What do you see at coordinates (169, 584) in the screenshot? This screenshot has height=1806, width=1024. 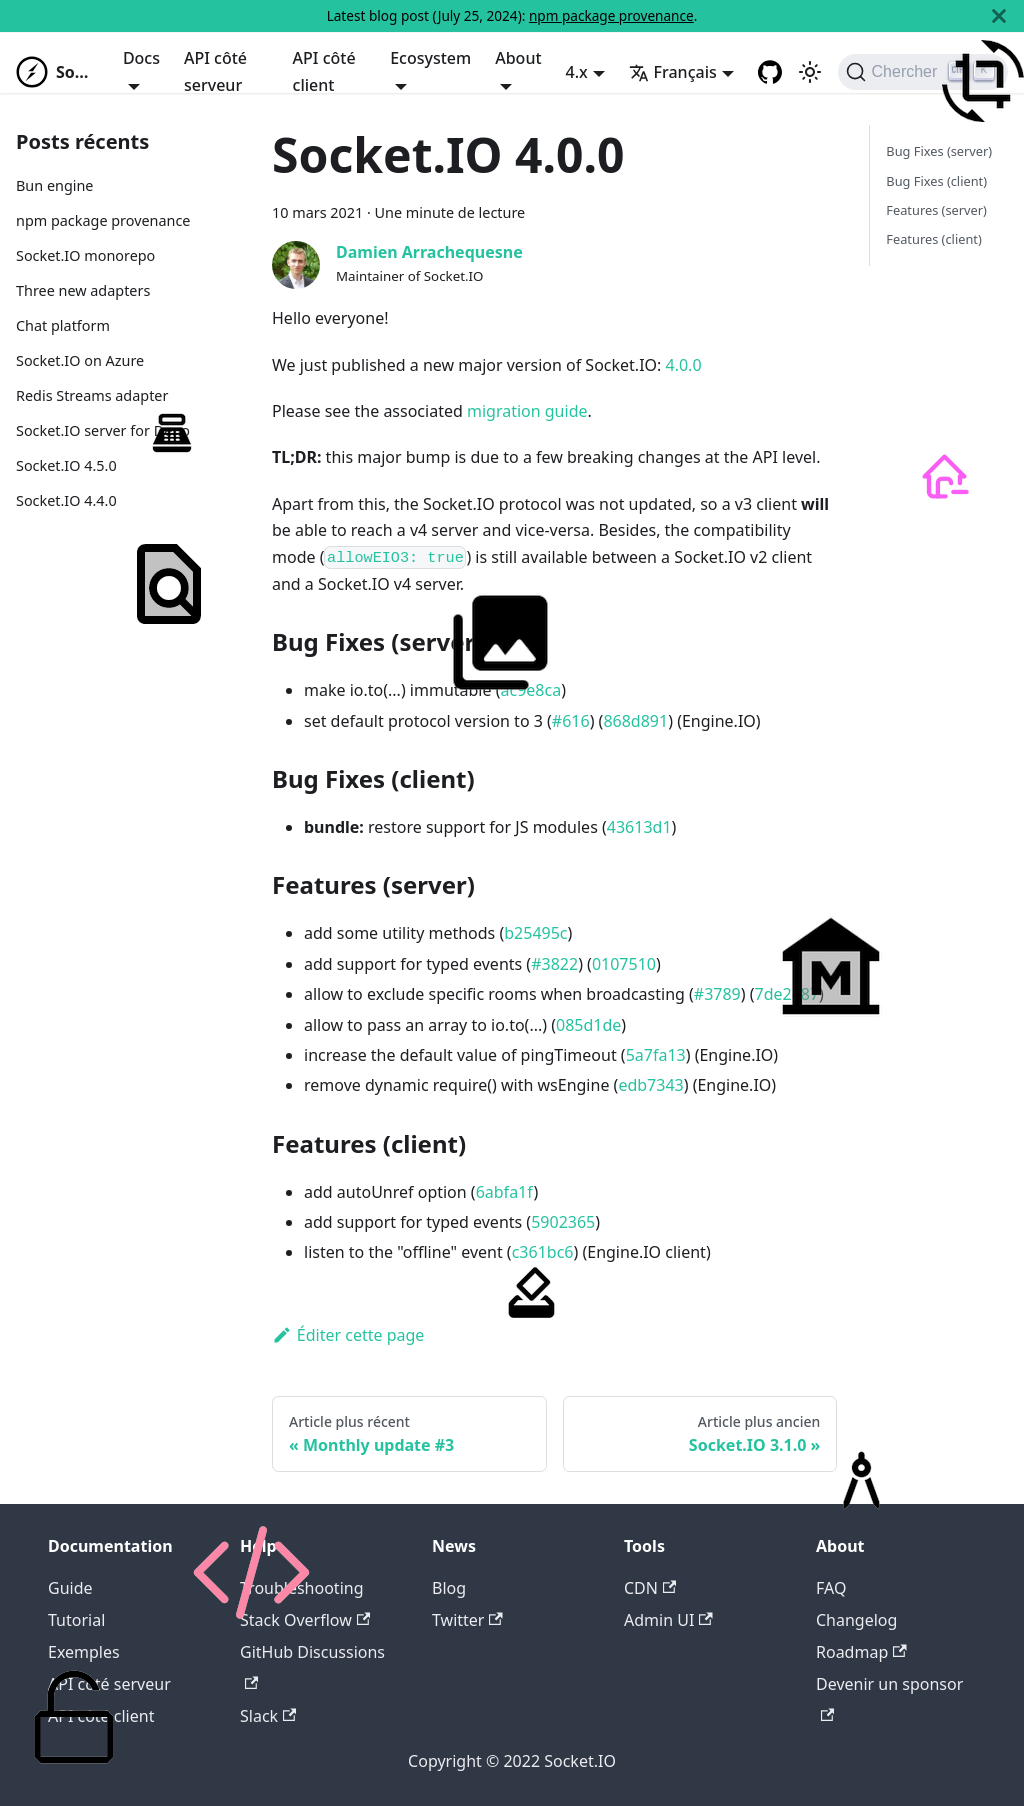 I see `search within the current document` at bounding box center [169, 584].